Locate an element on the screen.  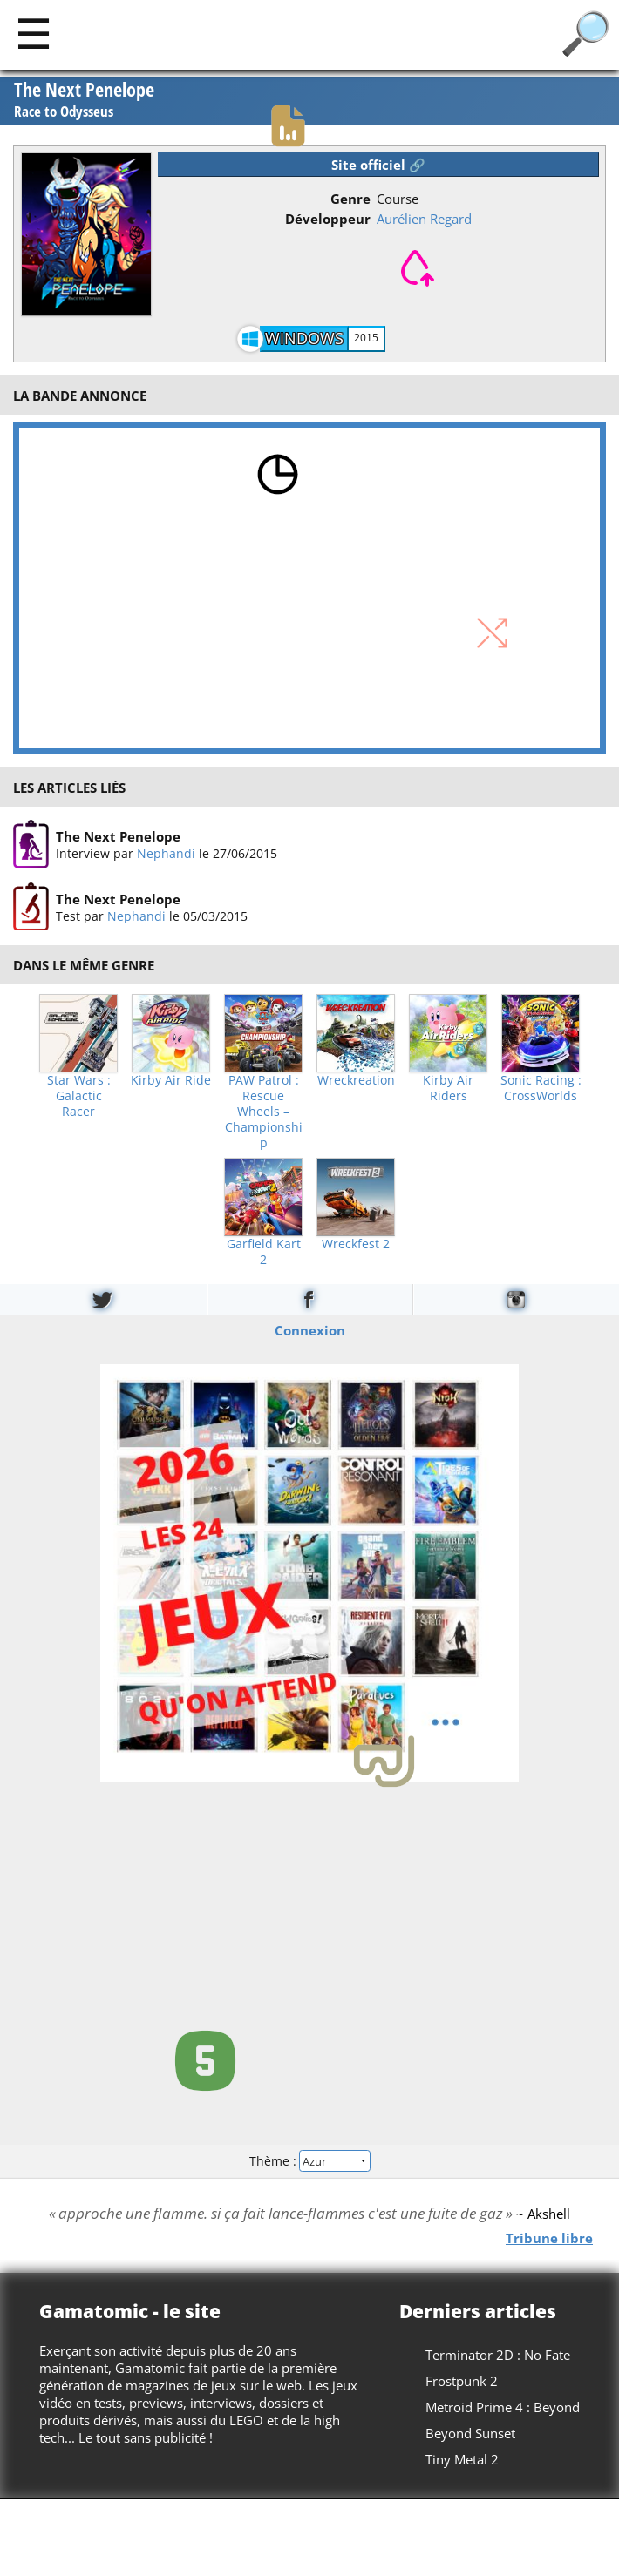
shuffle playback order is located at coordinates (492, 632).